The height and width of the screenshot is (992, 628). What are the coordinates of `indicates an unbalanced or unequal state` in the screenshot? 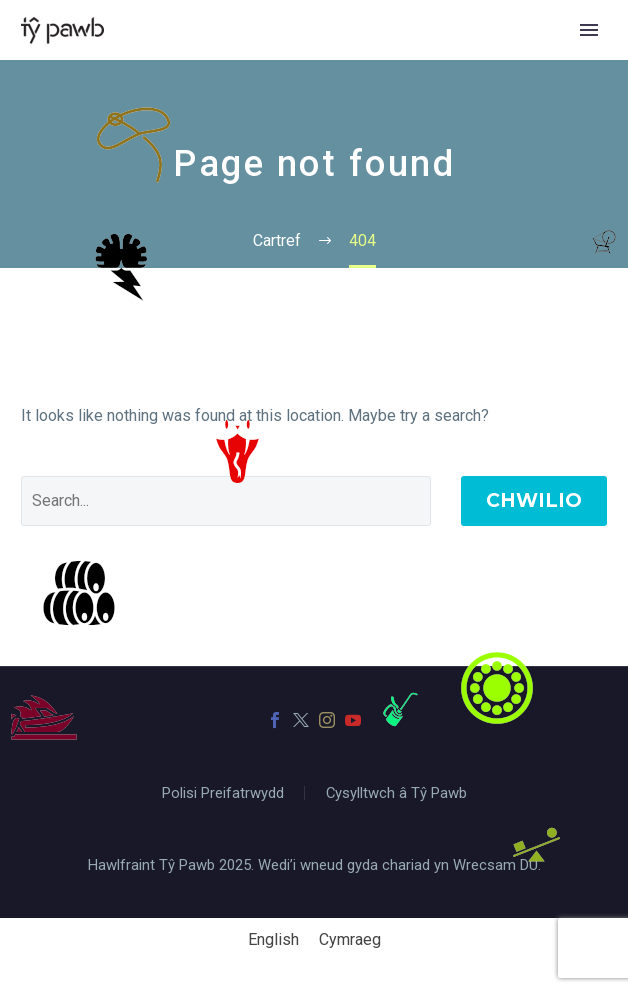 It's located at (536, 837).